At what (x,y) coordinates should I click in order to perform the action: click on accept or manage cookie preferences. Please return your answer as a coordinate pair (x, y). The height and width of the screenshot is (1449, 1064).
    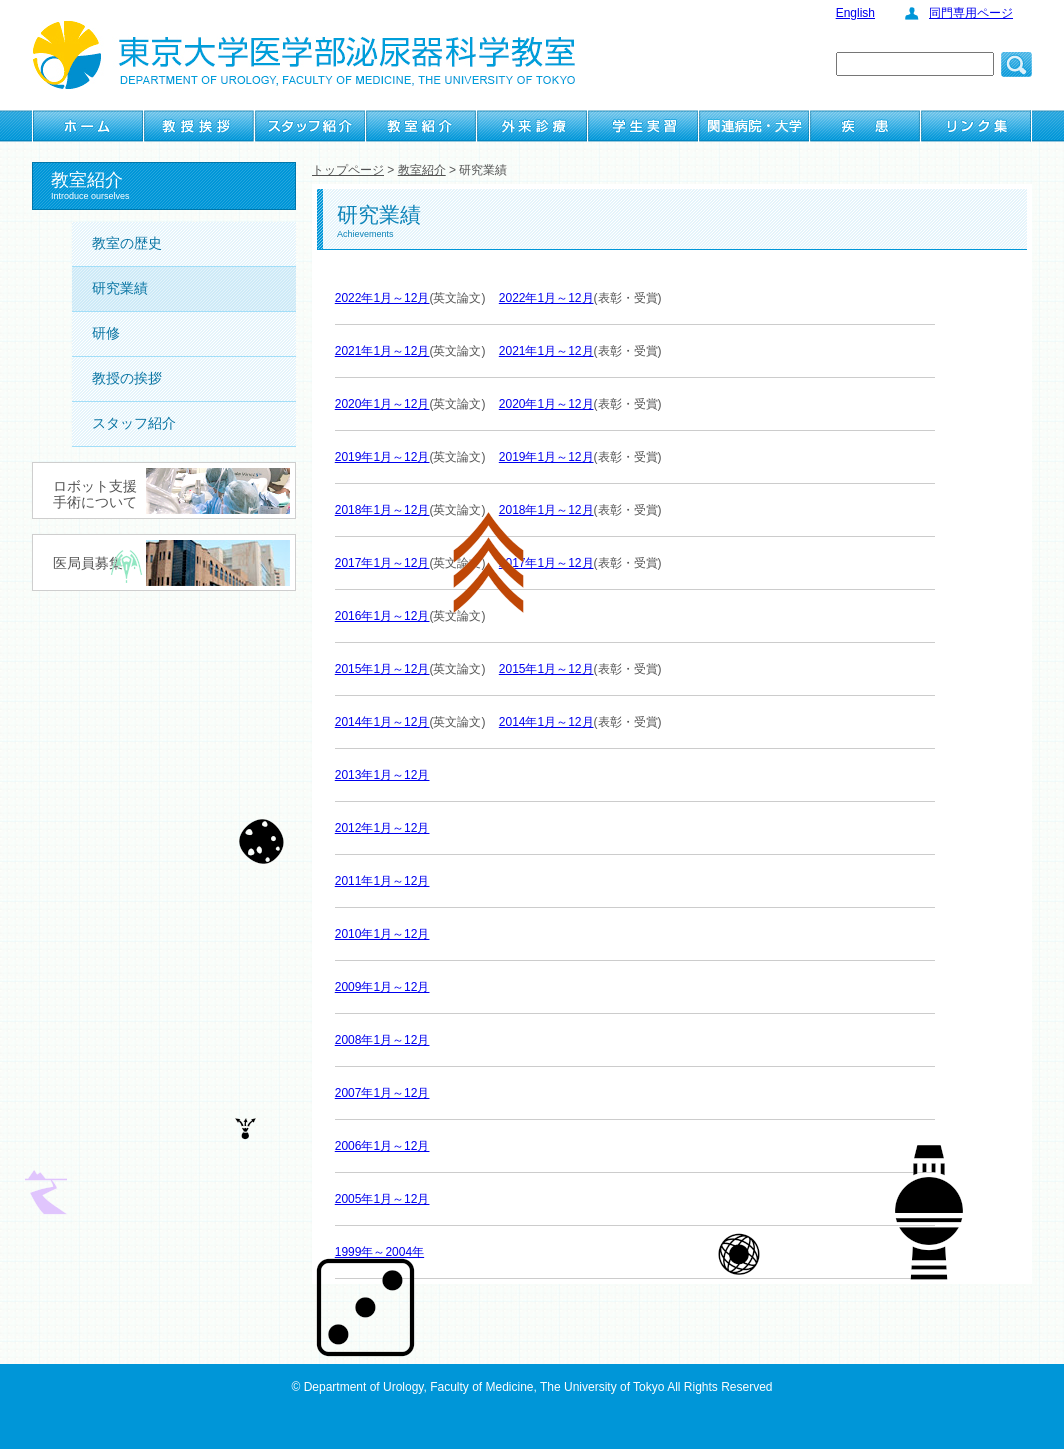
    Looking at the image, I should click on (261, 841).